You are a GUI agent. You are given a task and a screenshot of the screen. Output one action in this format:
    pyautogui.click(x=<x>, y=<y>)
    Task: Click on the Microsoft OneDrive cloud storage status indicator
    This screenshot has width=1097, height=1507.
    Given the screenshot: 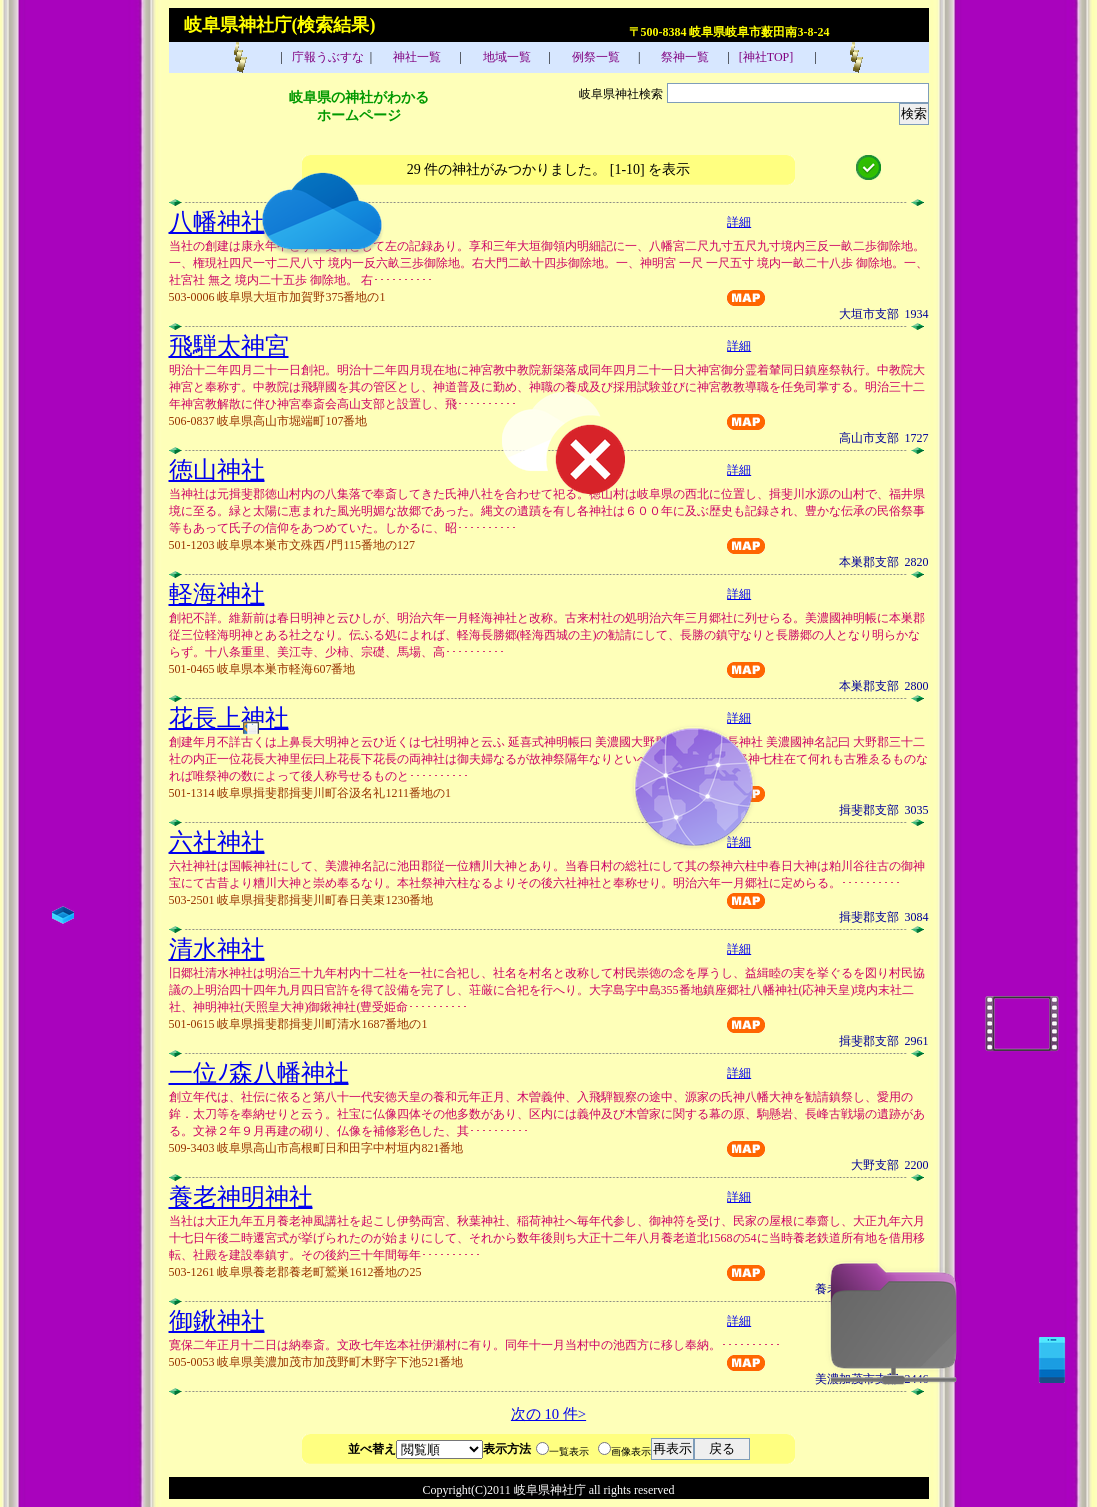 What is the action you would take?
    pyautogui.click(x=322, y=211)
    